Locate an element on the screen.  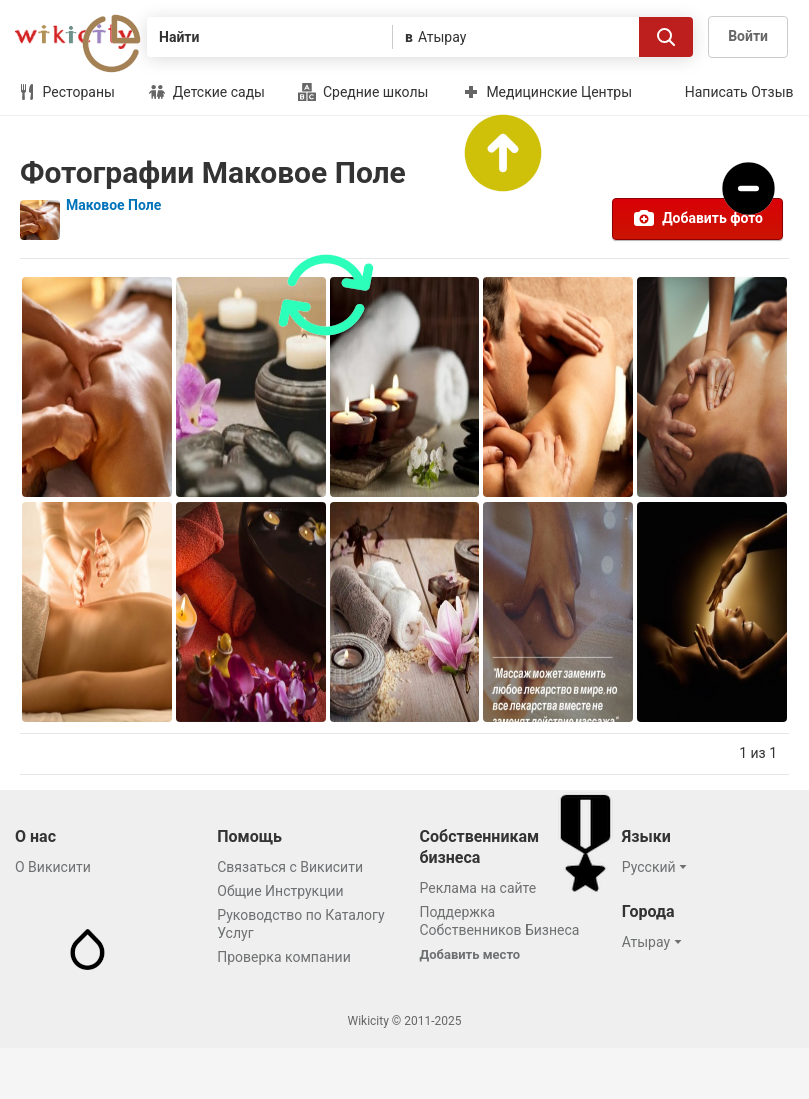
adjust water or hydration settings is located at coordinates (87, 949).